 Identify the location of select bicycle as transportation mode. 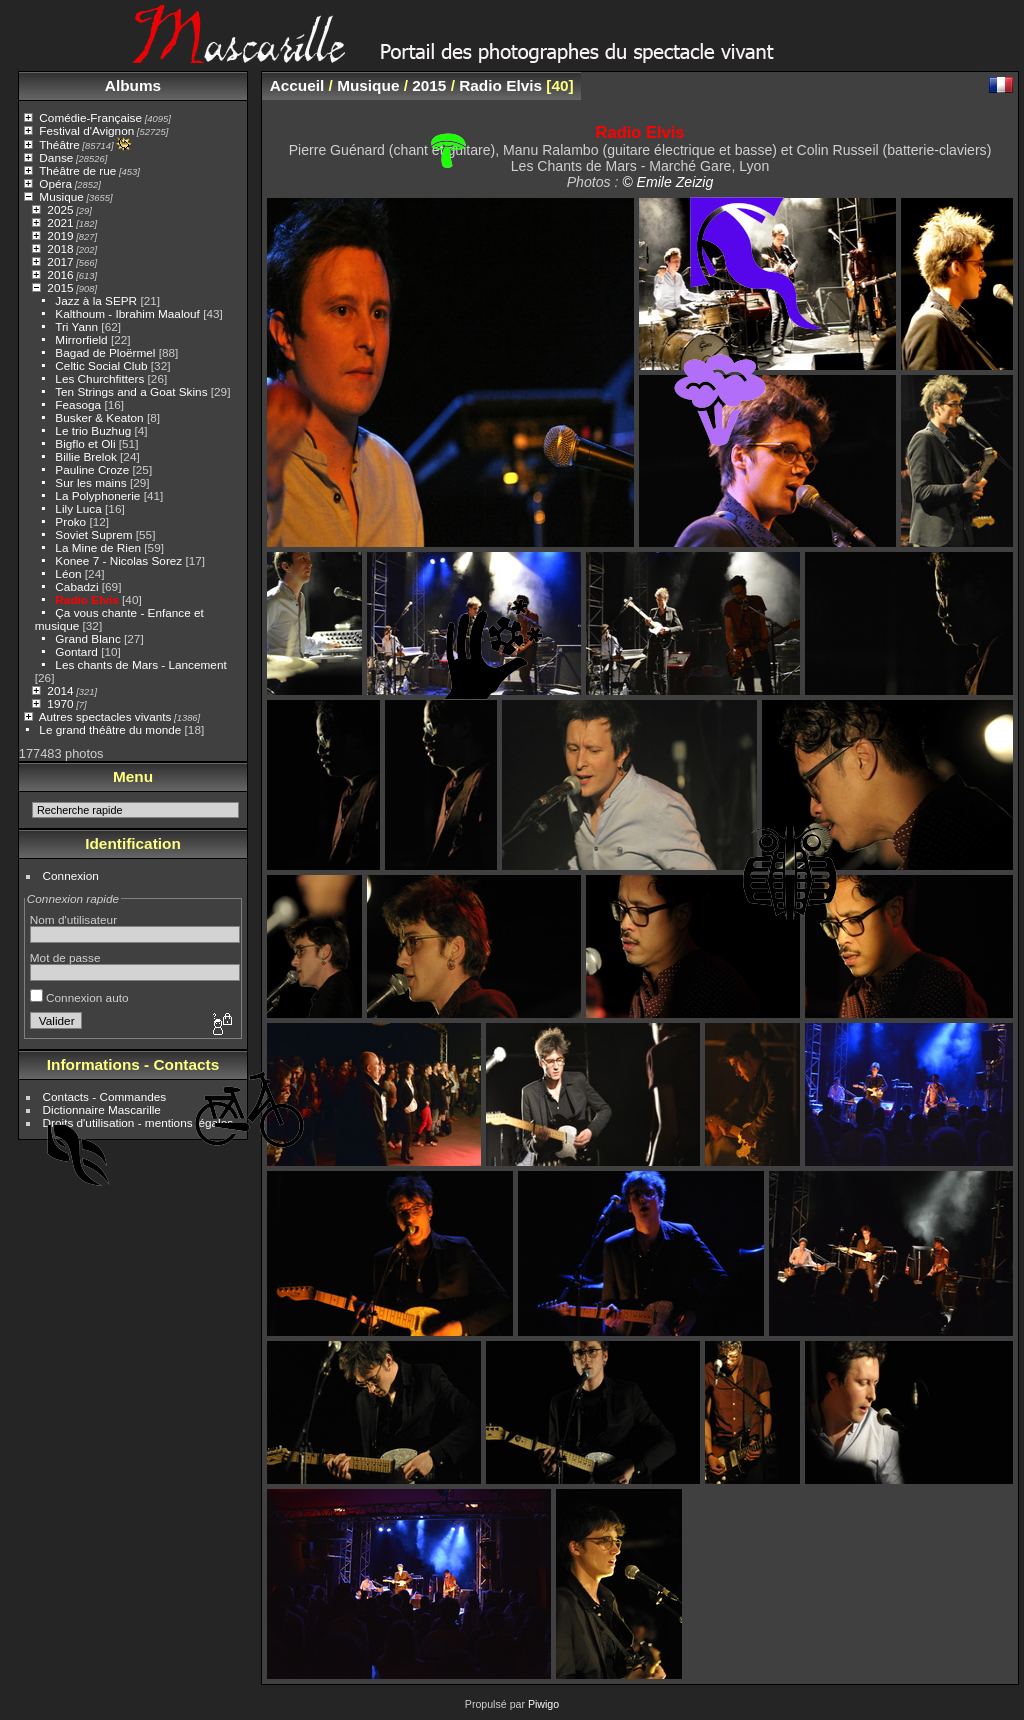
(249, 1109).